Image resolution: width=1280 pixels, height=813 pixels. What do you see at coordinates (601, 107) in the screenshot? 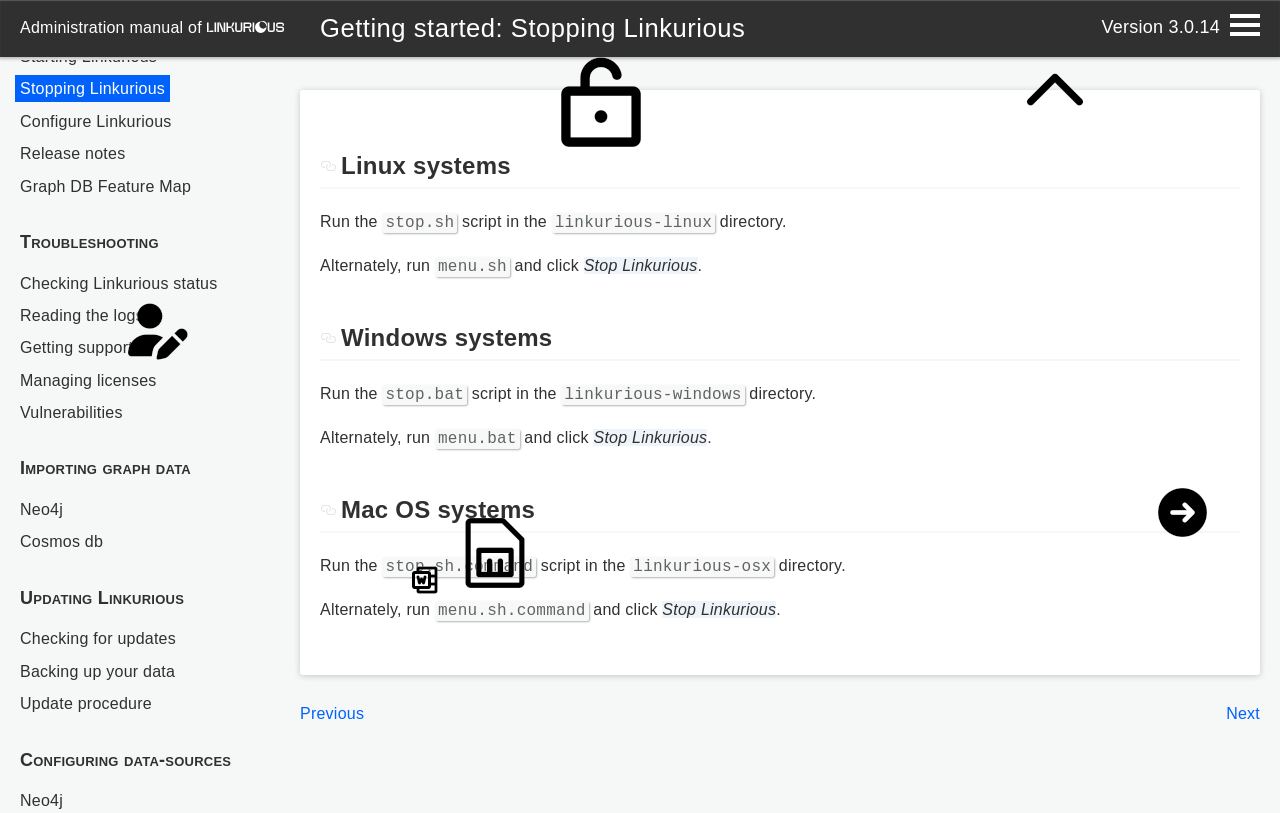
I see `unlock or access secured content` at bounding box center [601, 107].